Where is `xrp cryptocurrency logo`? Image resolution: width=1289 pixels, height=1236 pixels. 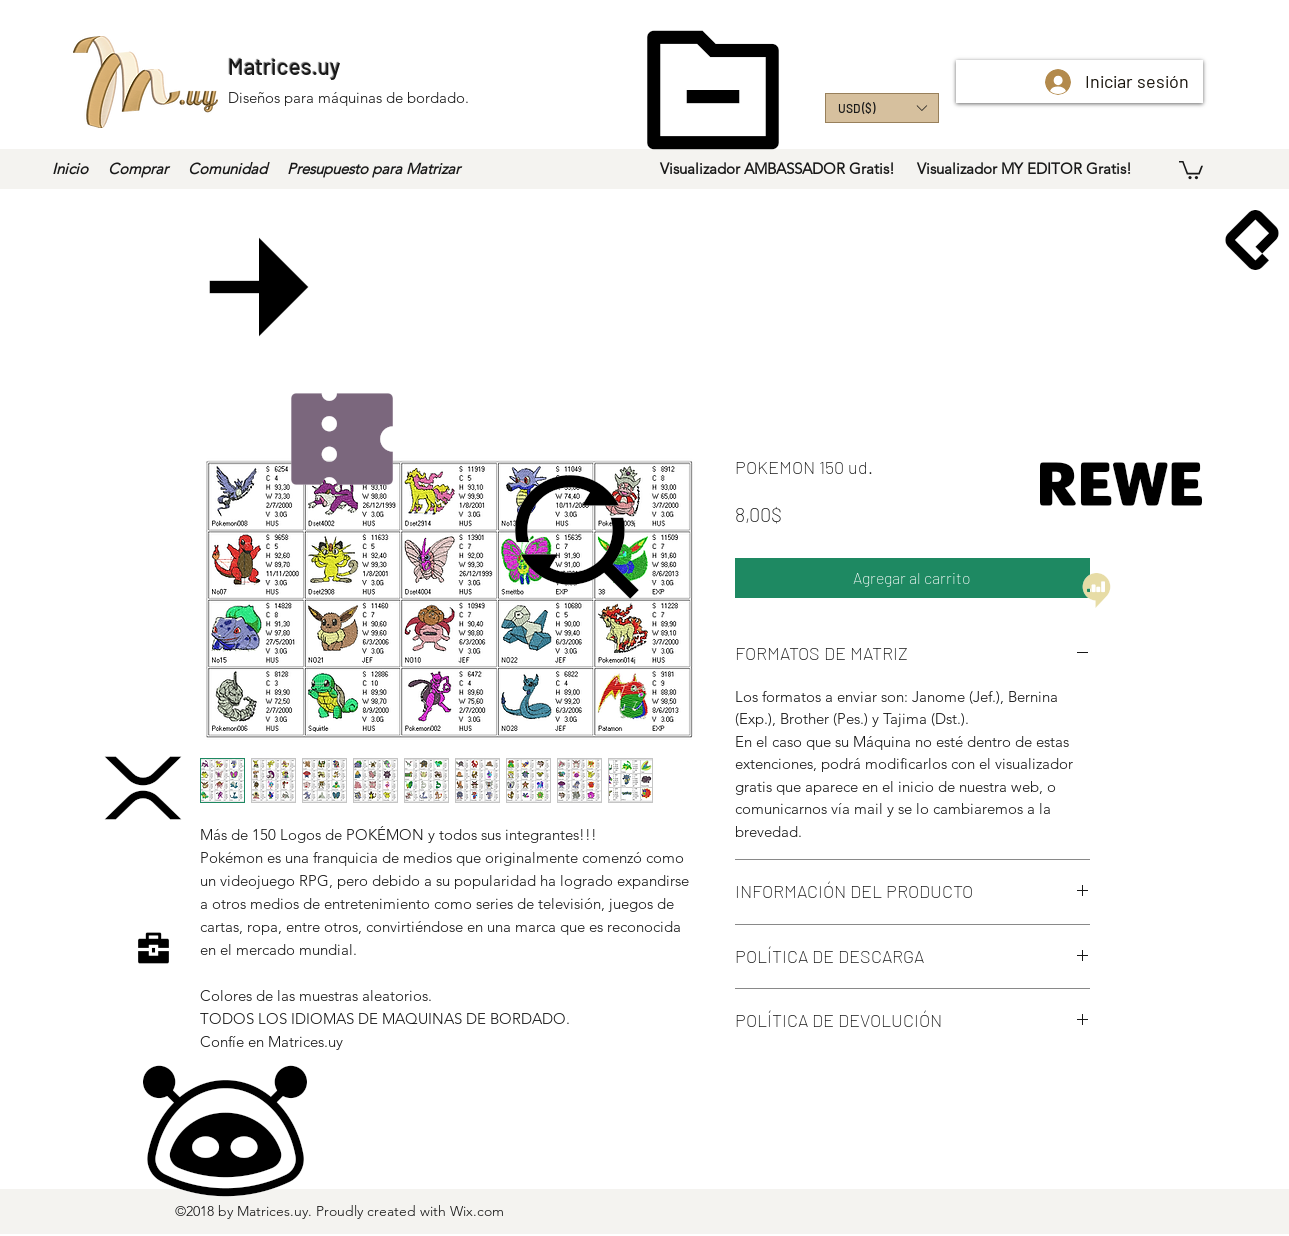 xrp cryptocurrency logo is located at coordinates (143, 788).